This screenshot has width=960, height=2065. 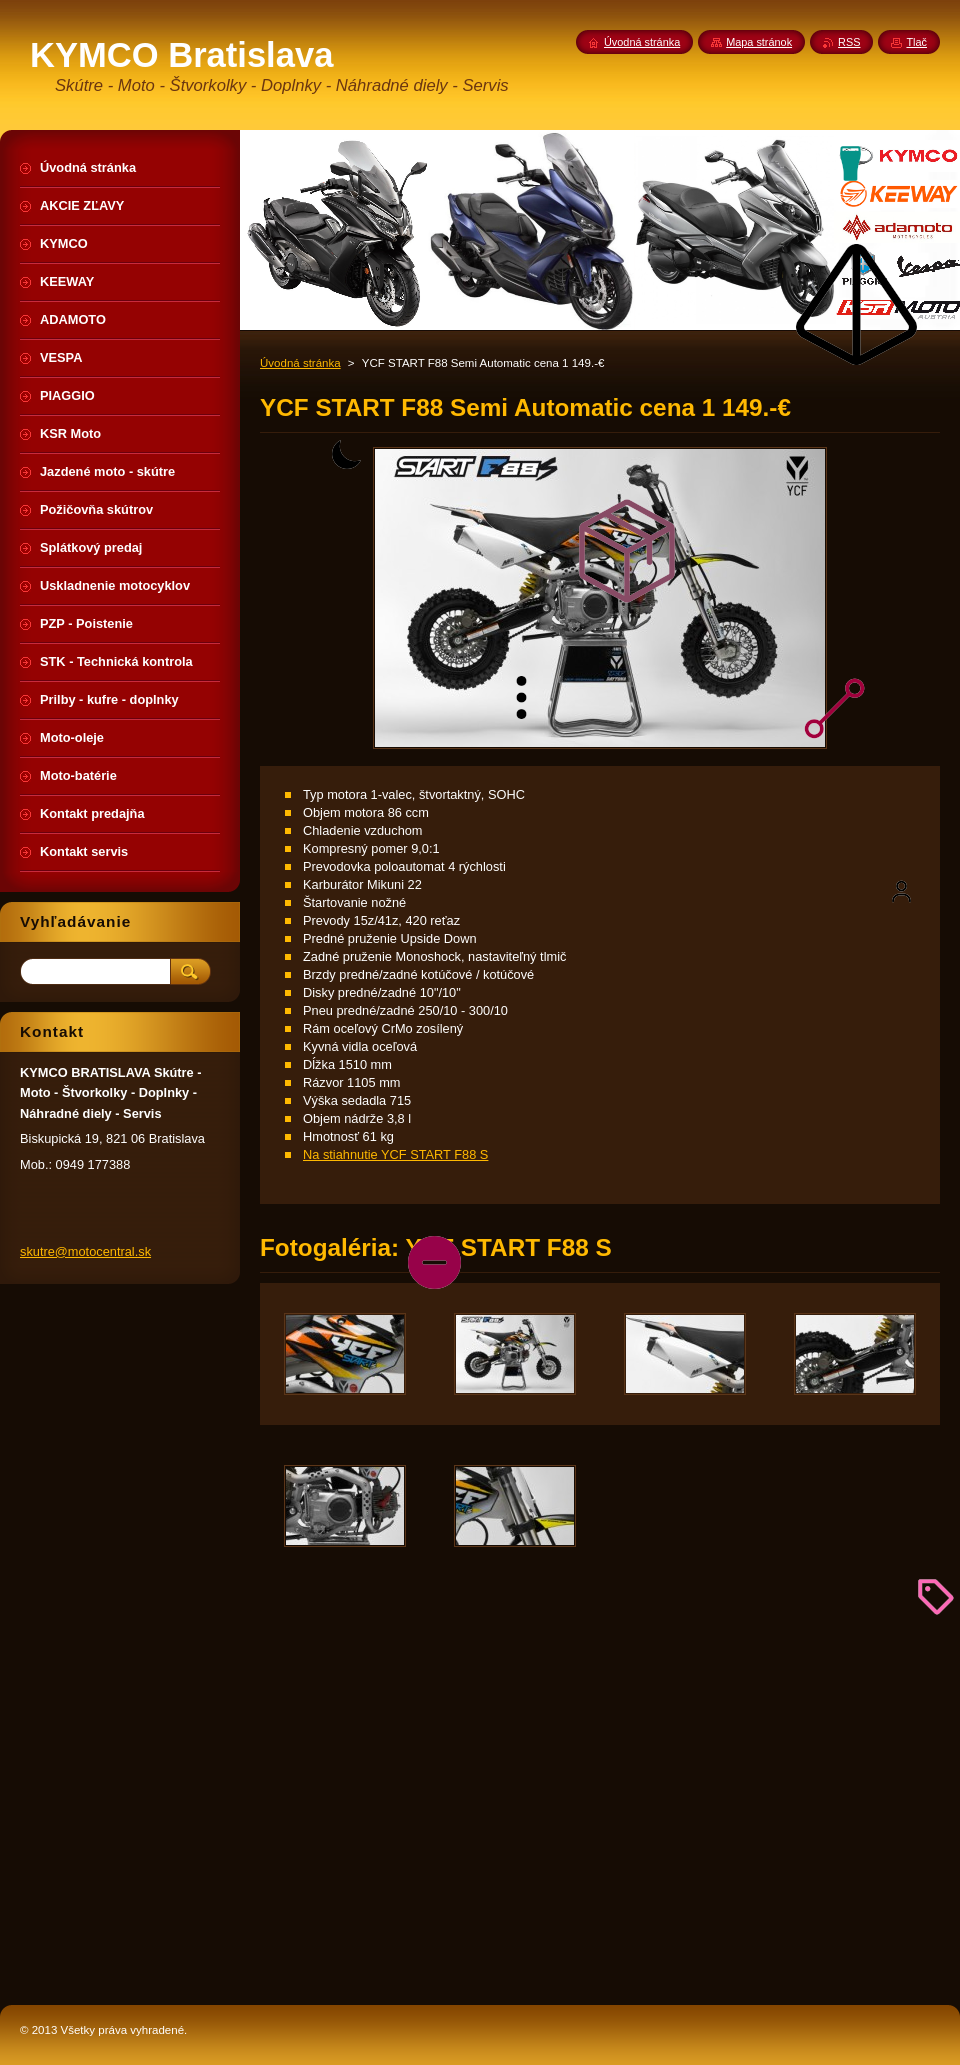 What do you see at coordinates (434, 1262) in the screenshot?
I see `remove an item from a list` at bounding box center [434, 1262].